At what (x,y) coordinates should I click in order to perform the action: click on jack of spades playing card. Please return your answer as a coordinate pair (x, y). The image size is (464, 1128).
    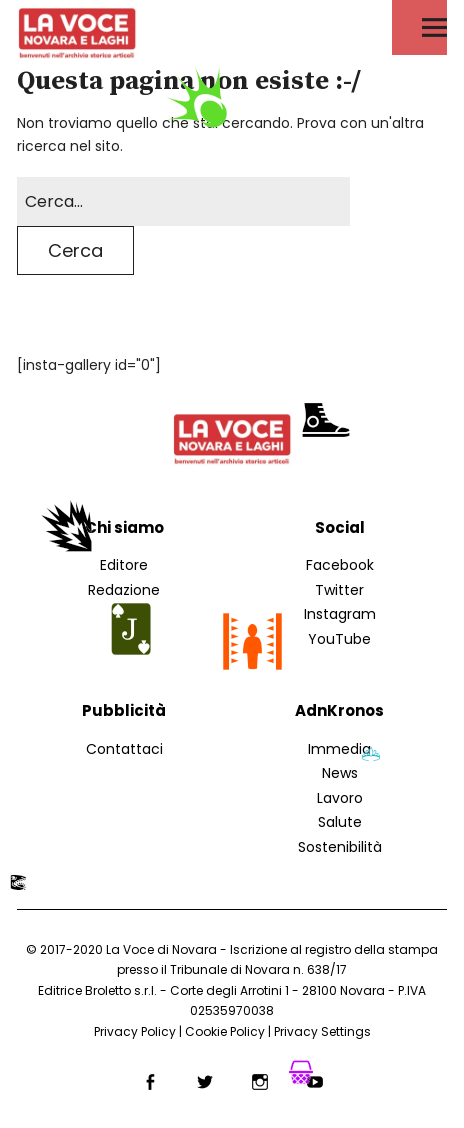
    Looking at the image, I should click on (131, 629).